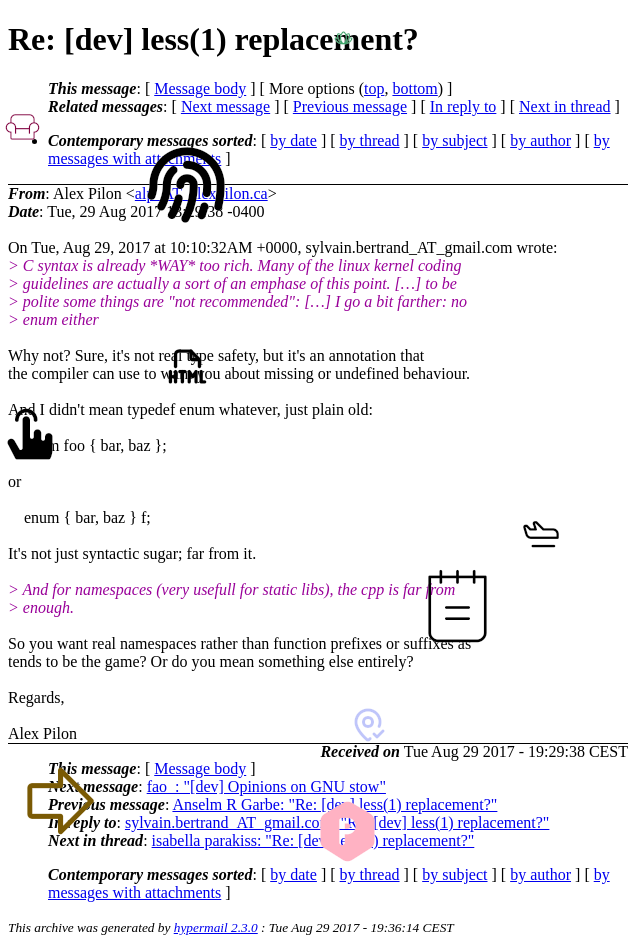  What do you see at coordinates (343, 38) in the screenshot?
I see `access meditation or mindfulness features` at bounding box center [343, 38].